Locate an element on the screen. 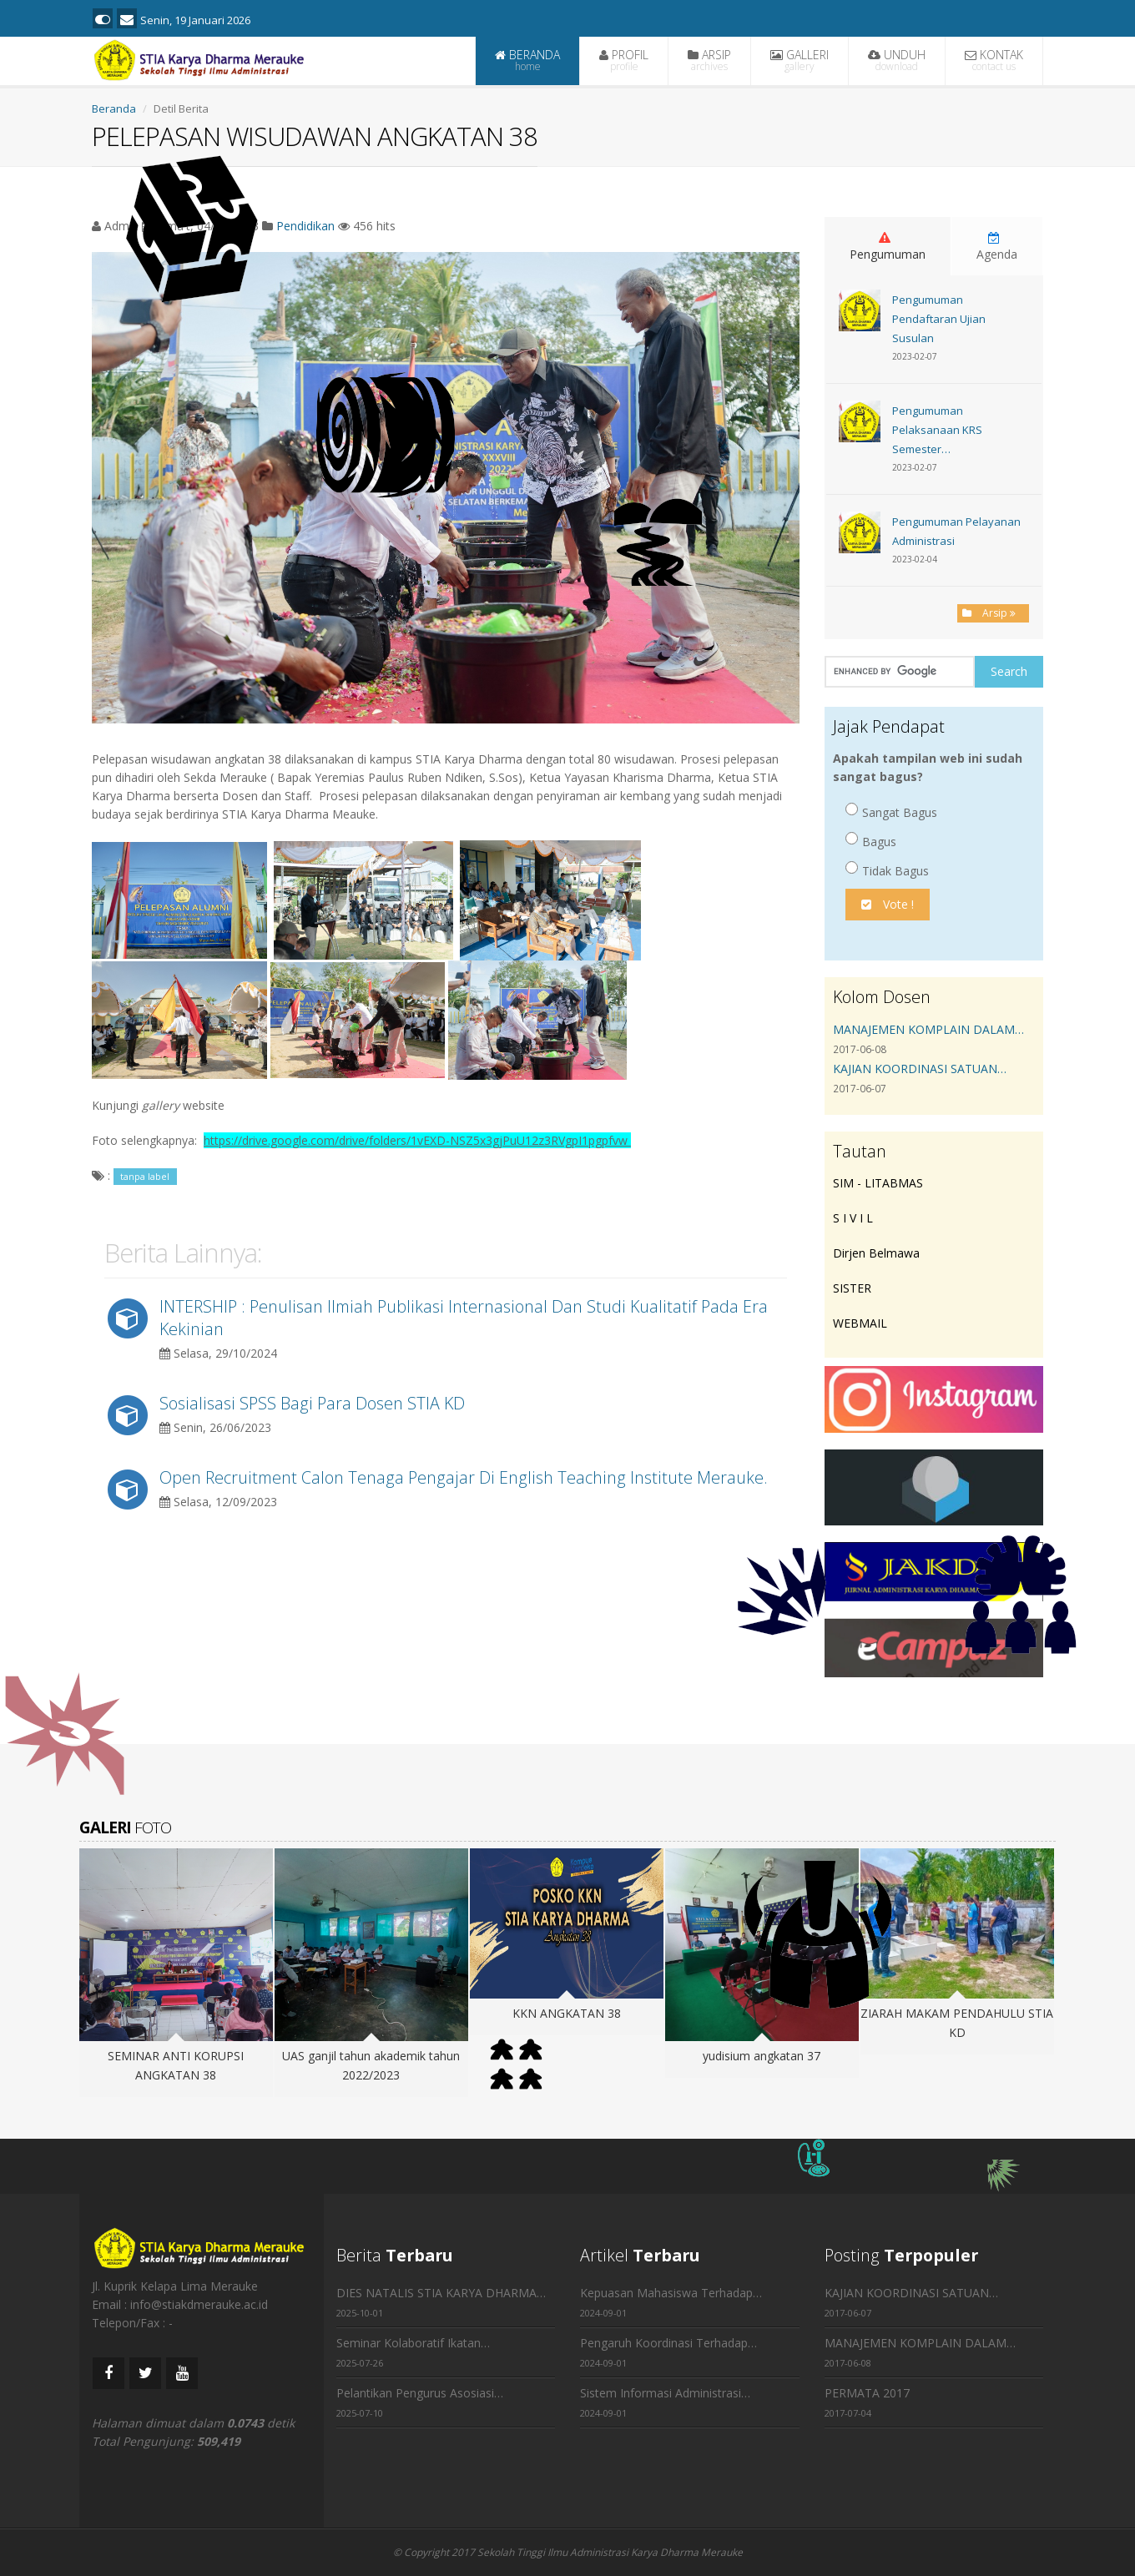  access puzzle or jigsaw game is located at coordinates (191, 229).